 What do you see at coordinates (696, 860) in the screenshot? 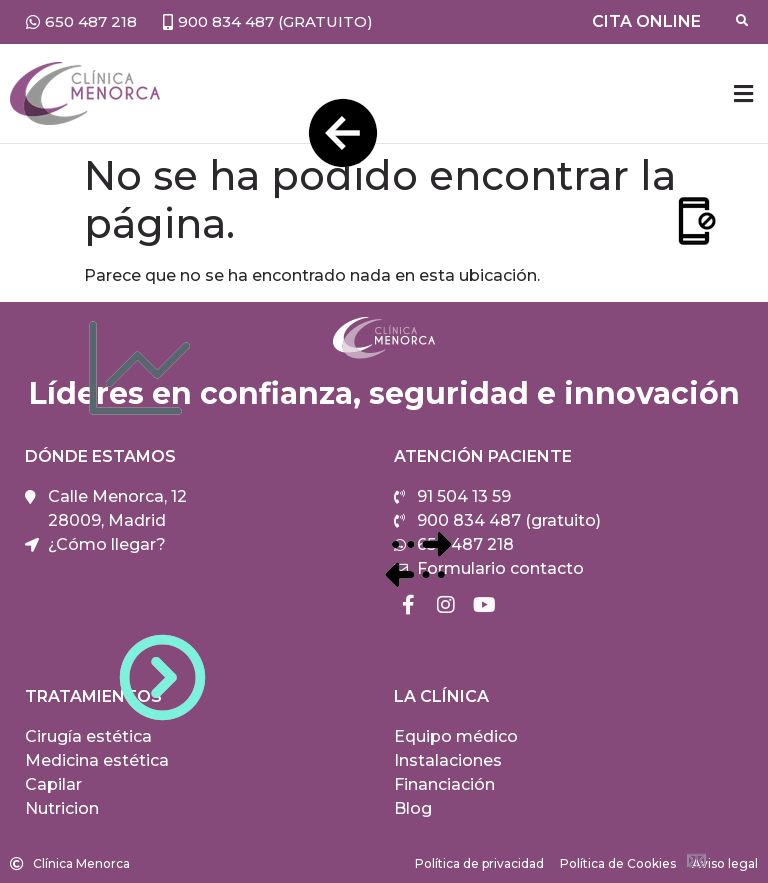
I see `view basketball court locations` at bounding box center [696, 860].